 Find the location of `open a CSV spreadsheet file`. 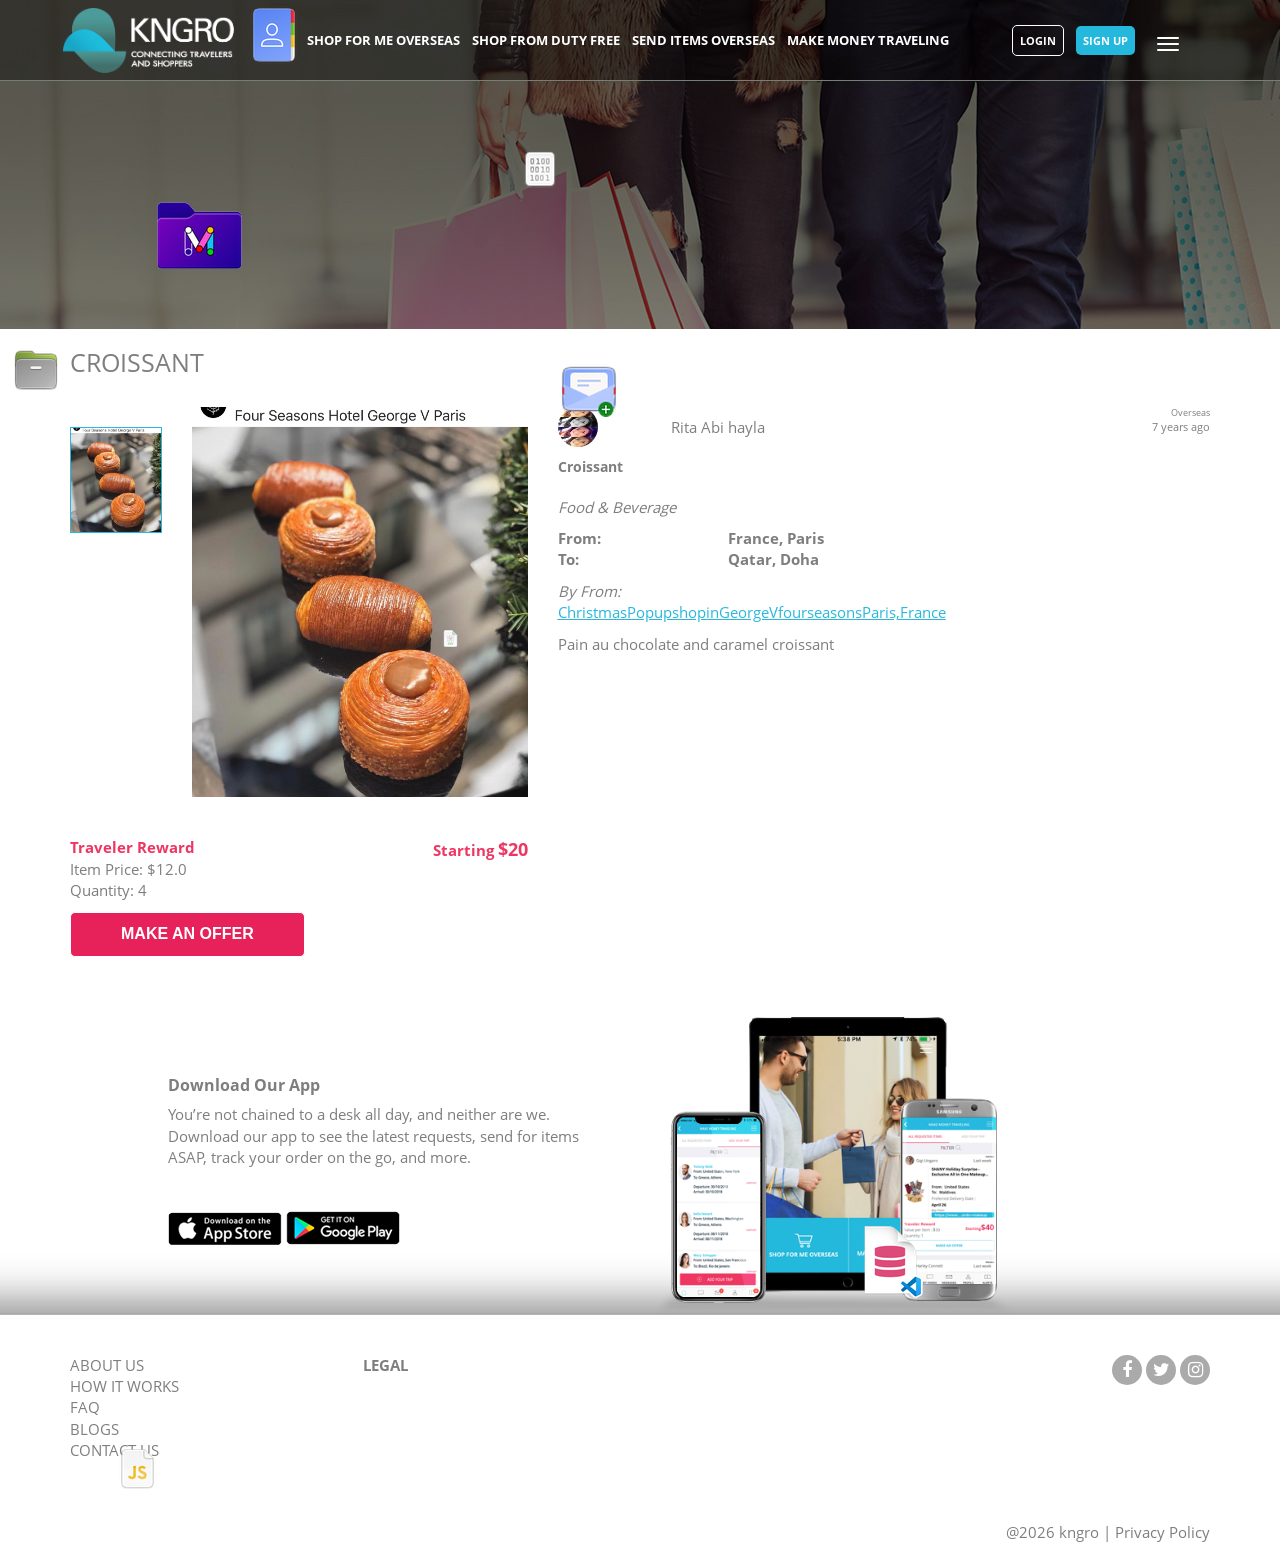

open a CSV spreadsheet file is located at coordinates (450, 638).